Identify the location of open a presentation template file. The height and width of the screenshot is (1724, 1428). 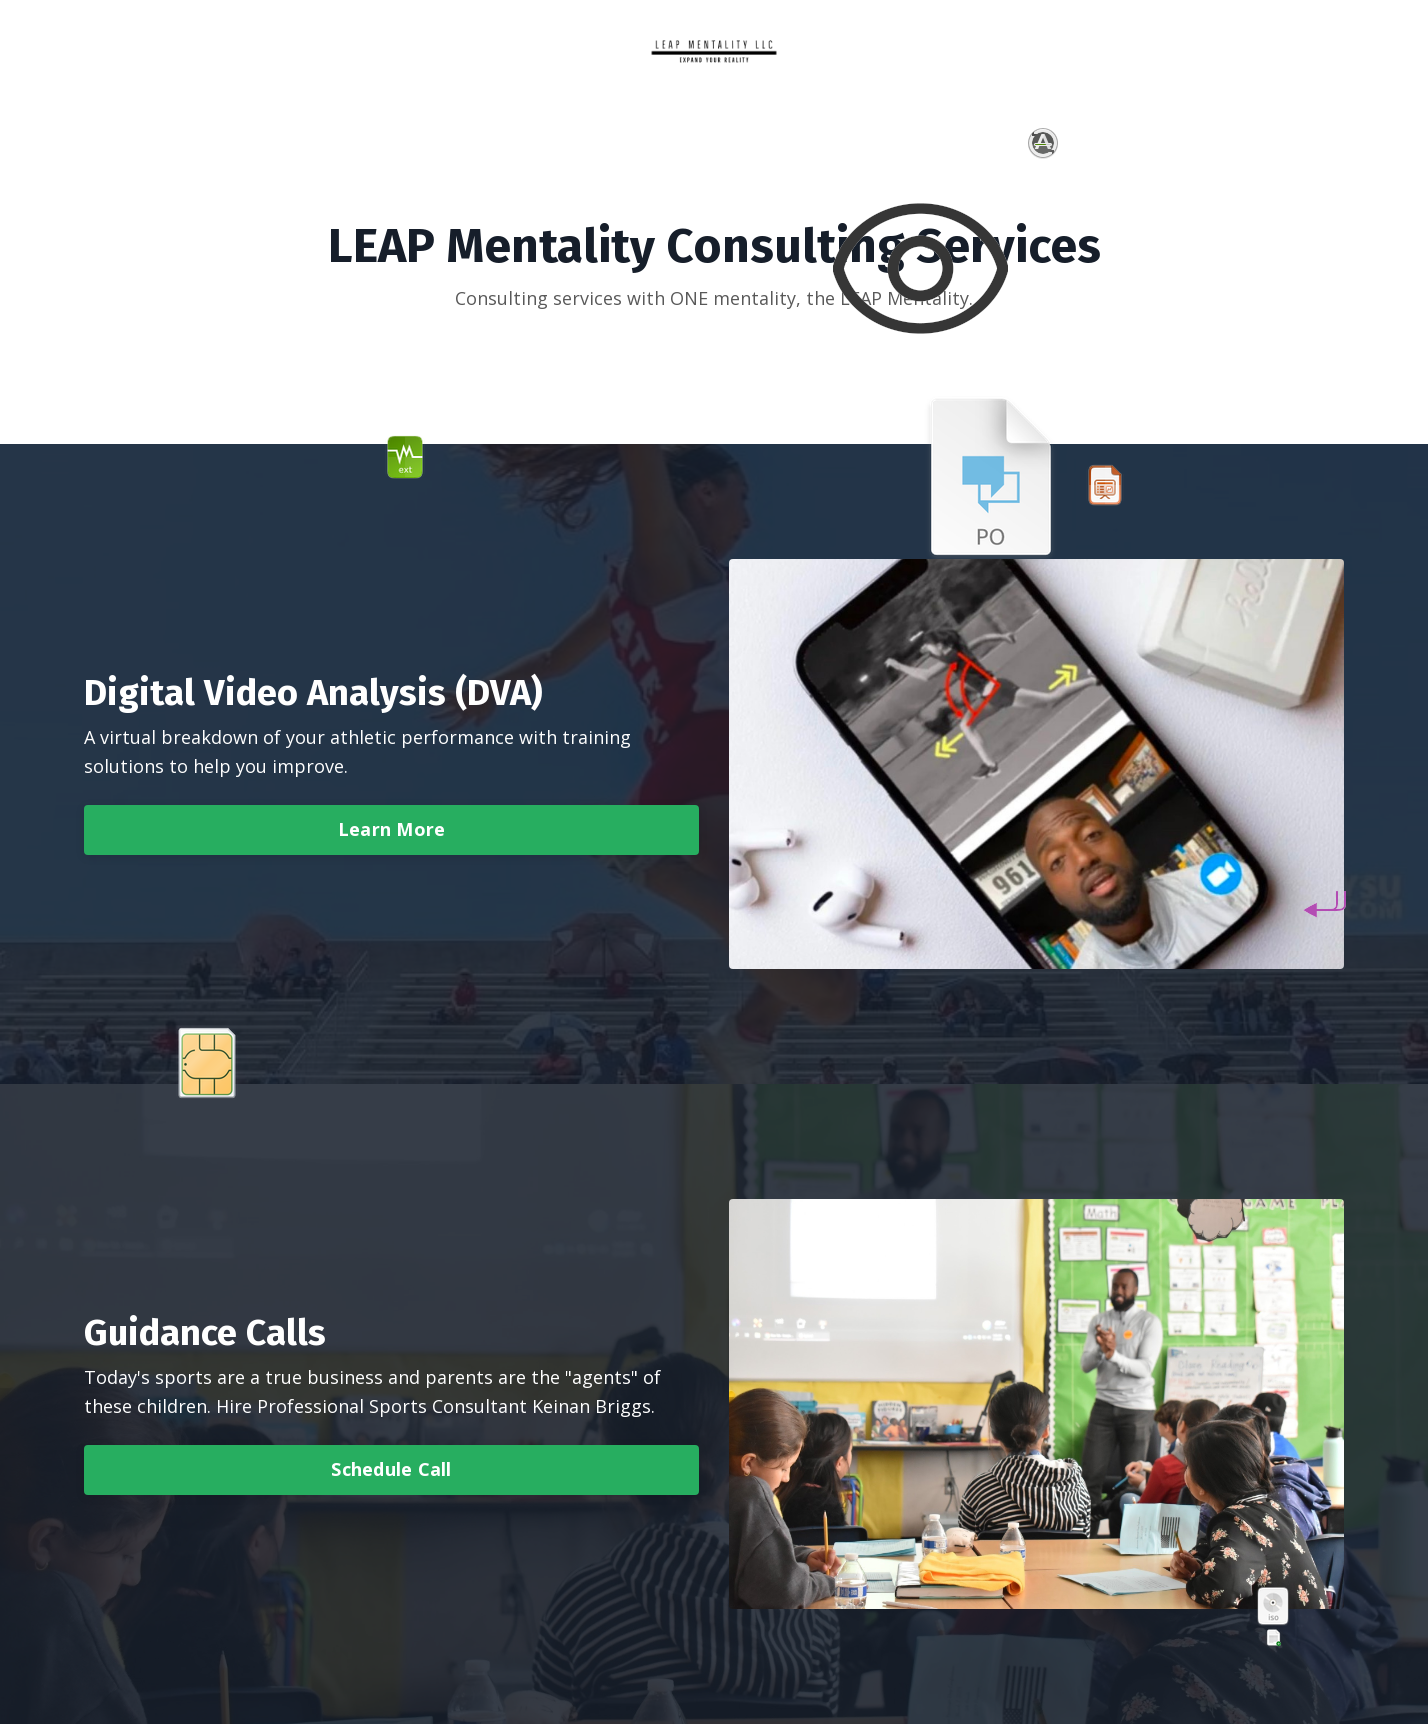
(1105, 485).